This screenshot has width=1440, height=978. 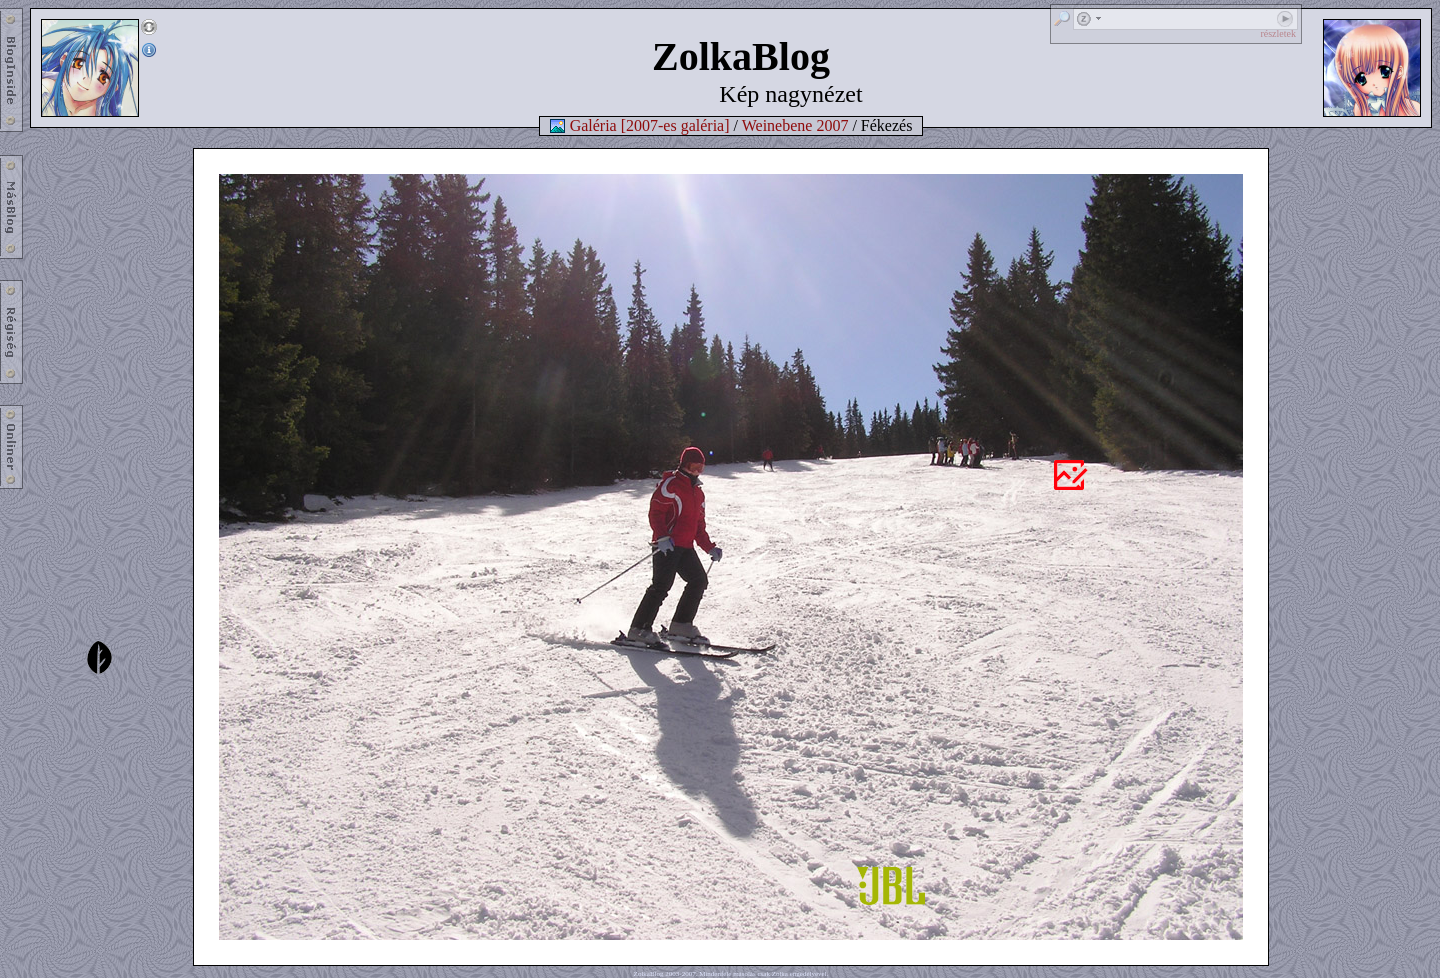 I want to click on october cms logo, so click(x=99, y=657).